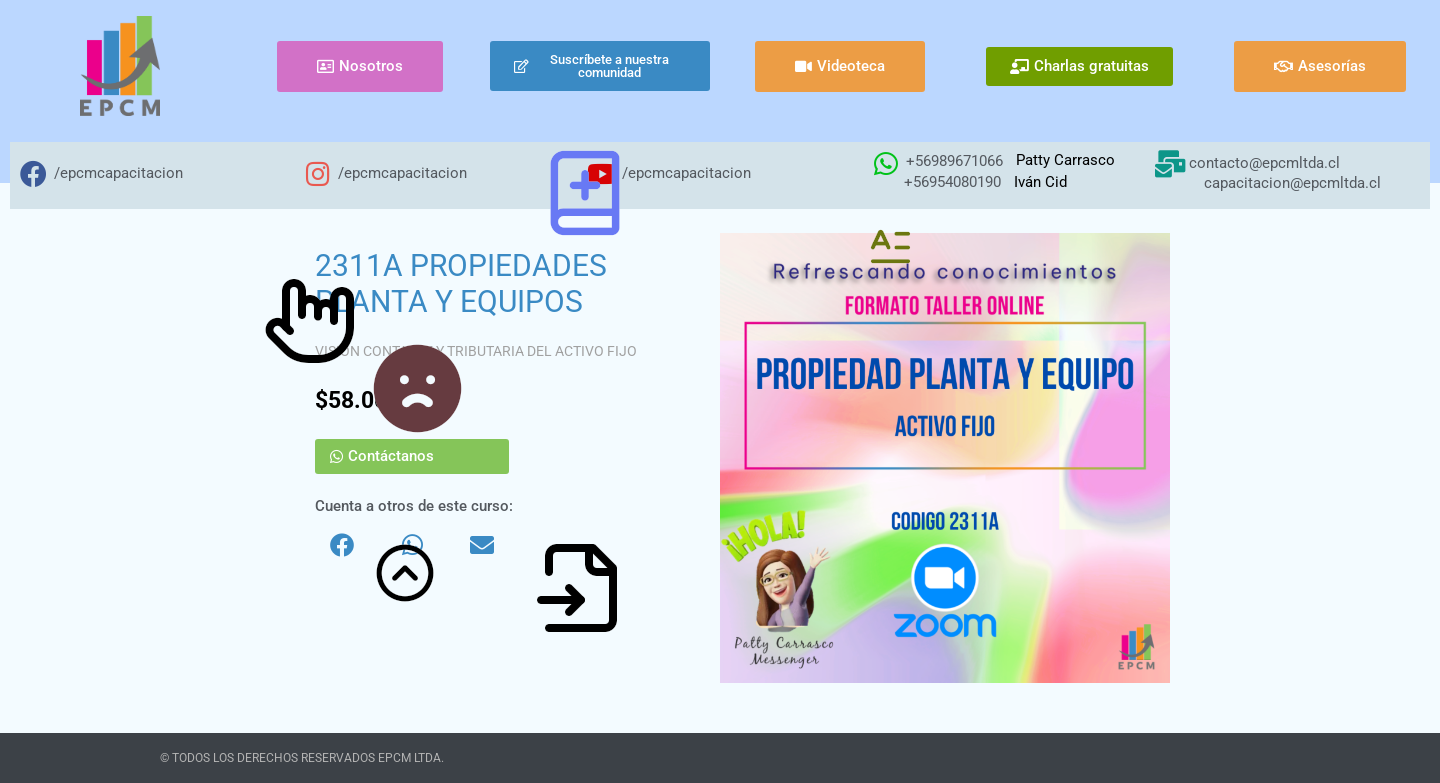 The image size is (1440, 783). What do you see at coordinates (310, 319) in the screenshot?
I see `rock on or metal hand gesture` at bounding box center [310, 319].